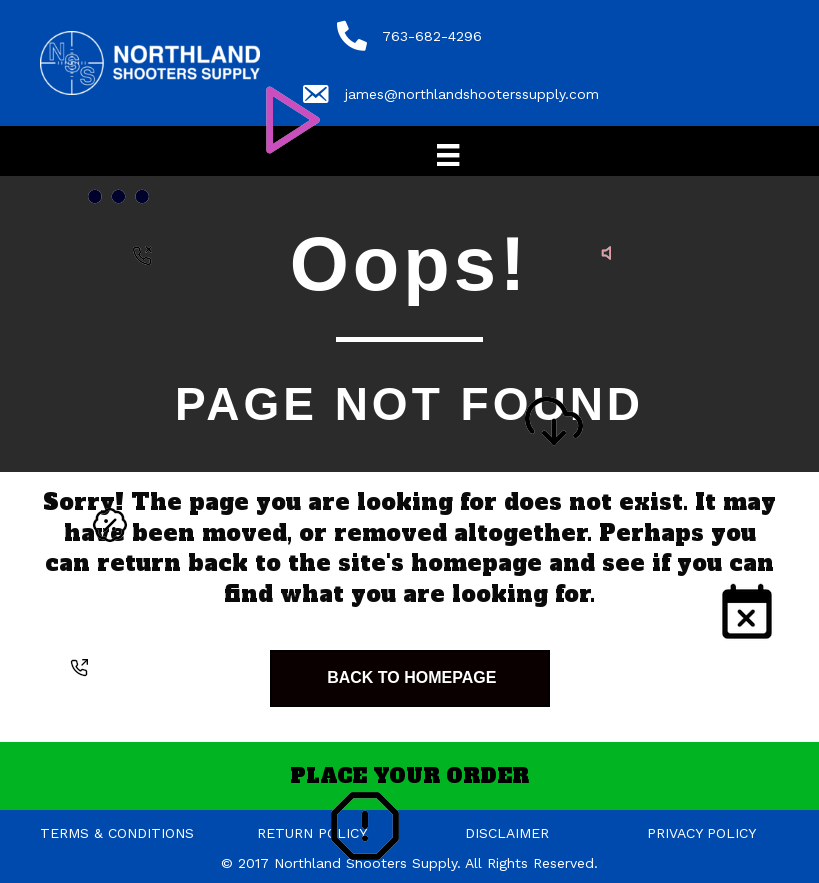 The height and width of the screenshot is (883, 819). What do you see at coordinates (110, 525) in the screenshot?
I see `view available discounts or promotions` at bounding box center [110, 525].